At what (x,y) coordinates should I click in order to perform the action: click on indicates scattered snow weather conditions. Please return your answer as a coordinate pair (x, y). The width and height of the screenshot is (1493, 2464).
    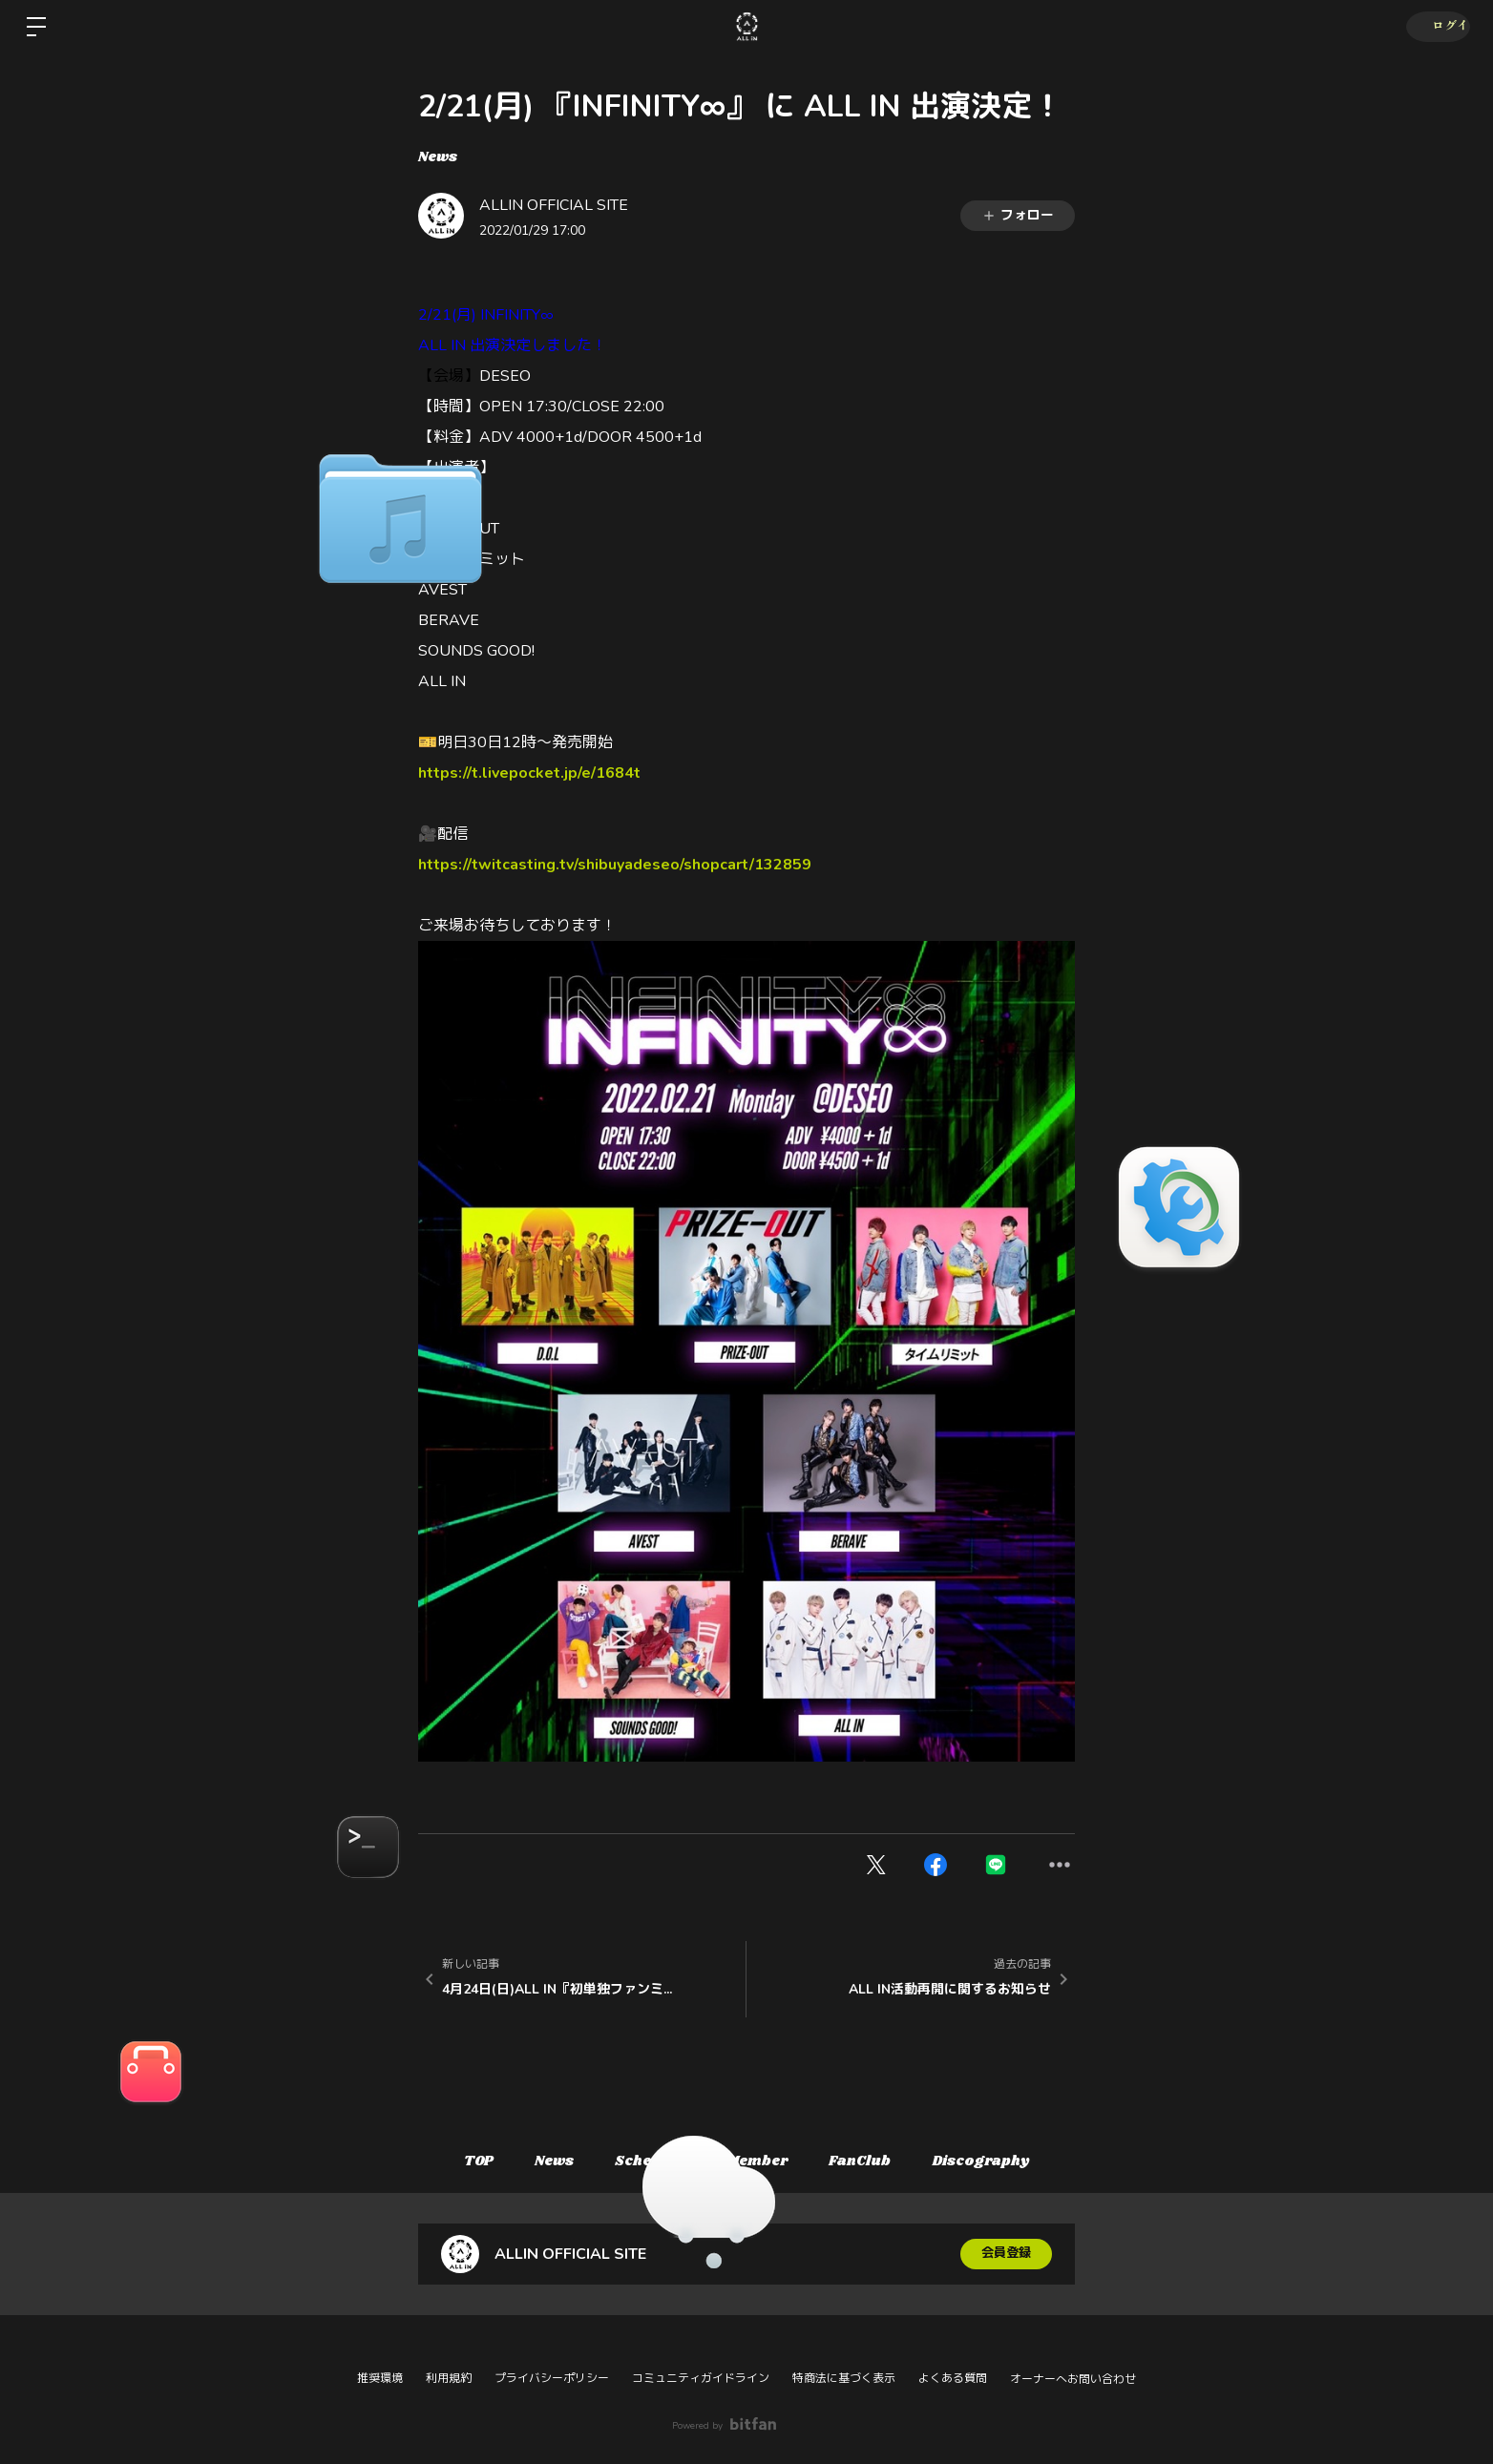
    Looking at the image, I should click on (708, 2202).